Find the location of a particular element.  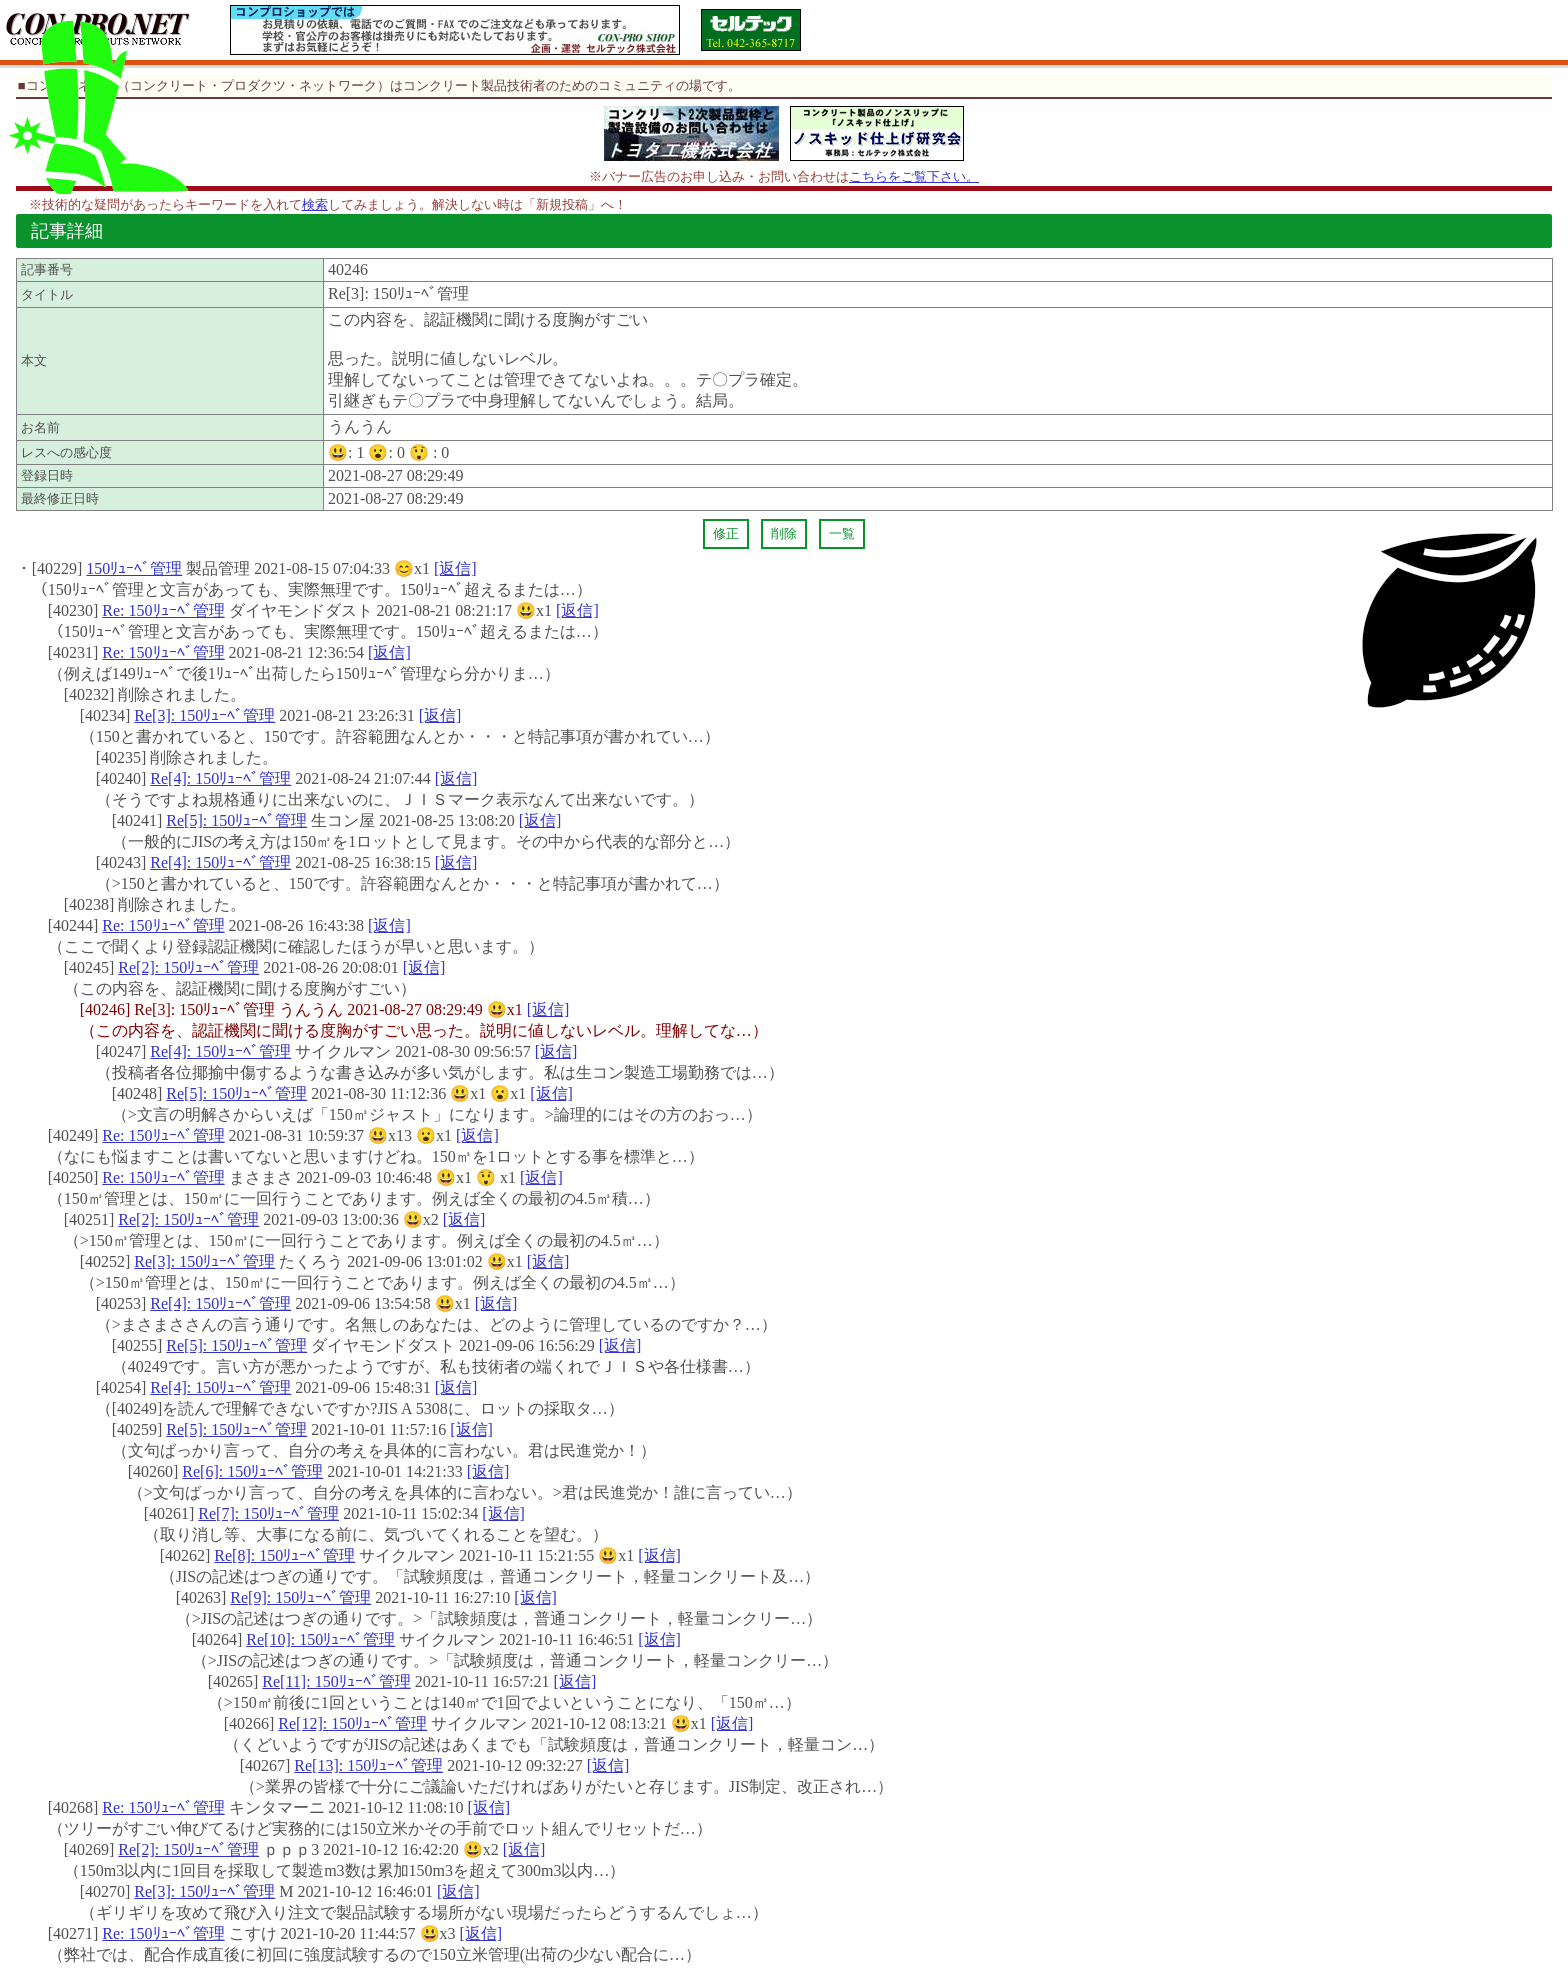

indicates a citrus or lemon-flavored item is located at coordinates (1449, 620).